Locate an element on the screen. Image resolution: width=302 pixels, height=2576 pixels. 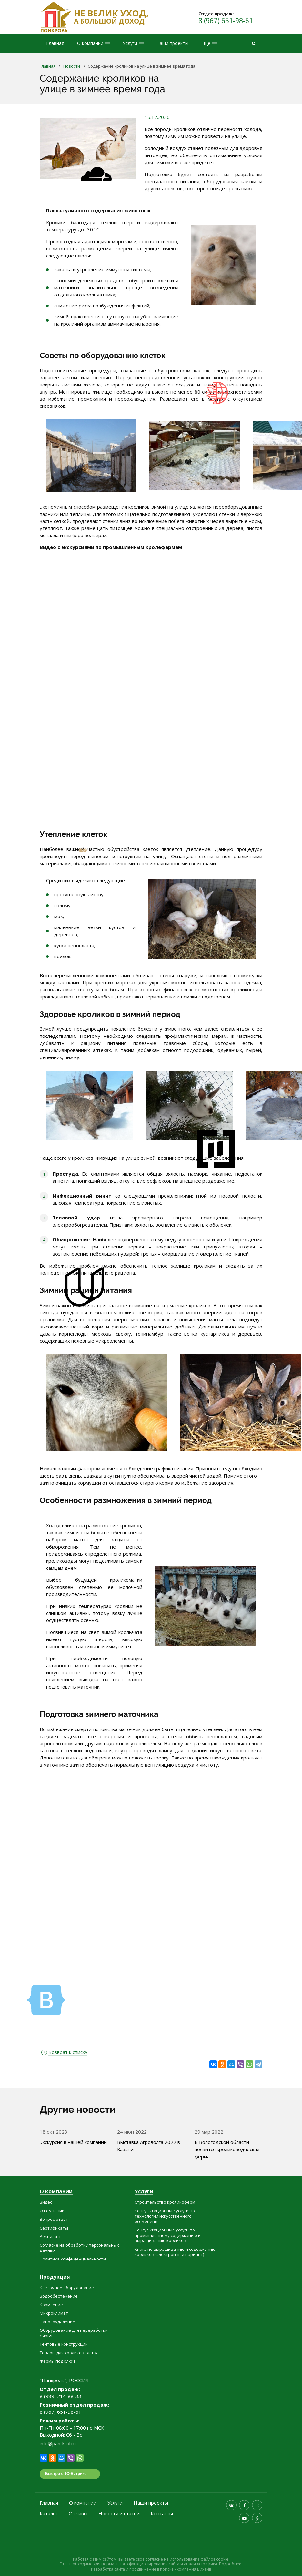
open the Udacity learning platform is located at coordinates (85, 1287).